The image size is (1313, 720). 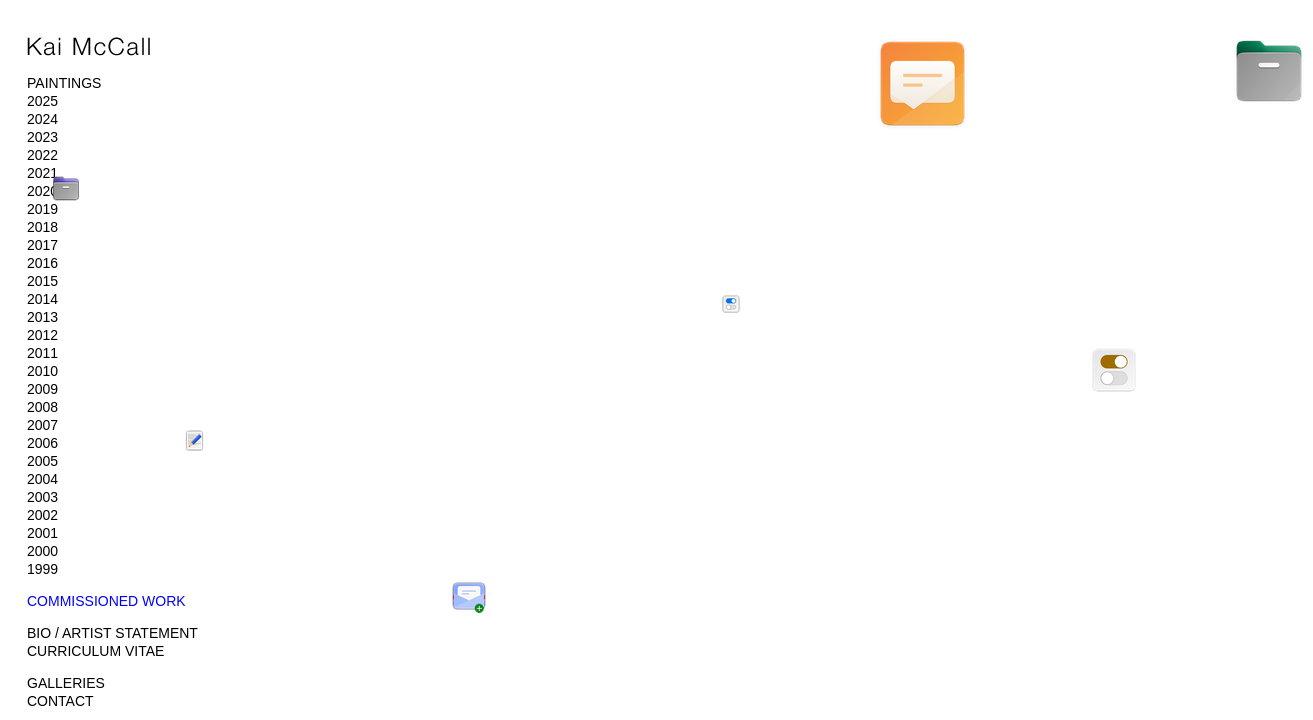 I want to click on open the messaging app, so click(x=922, y=83).